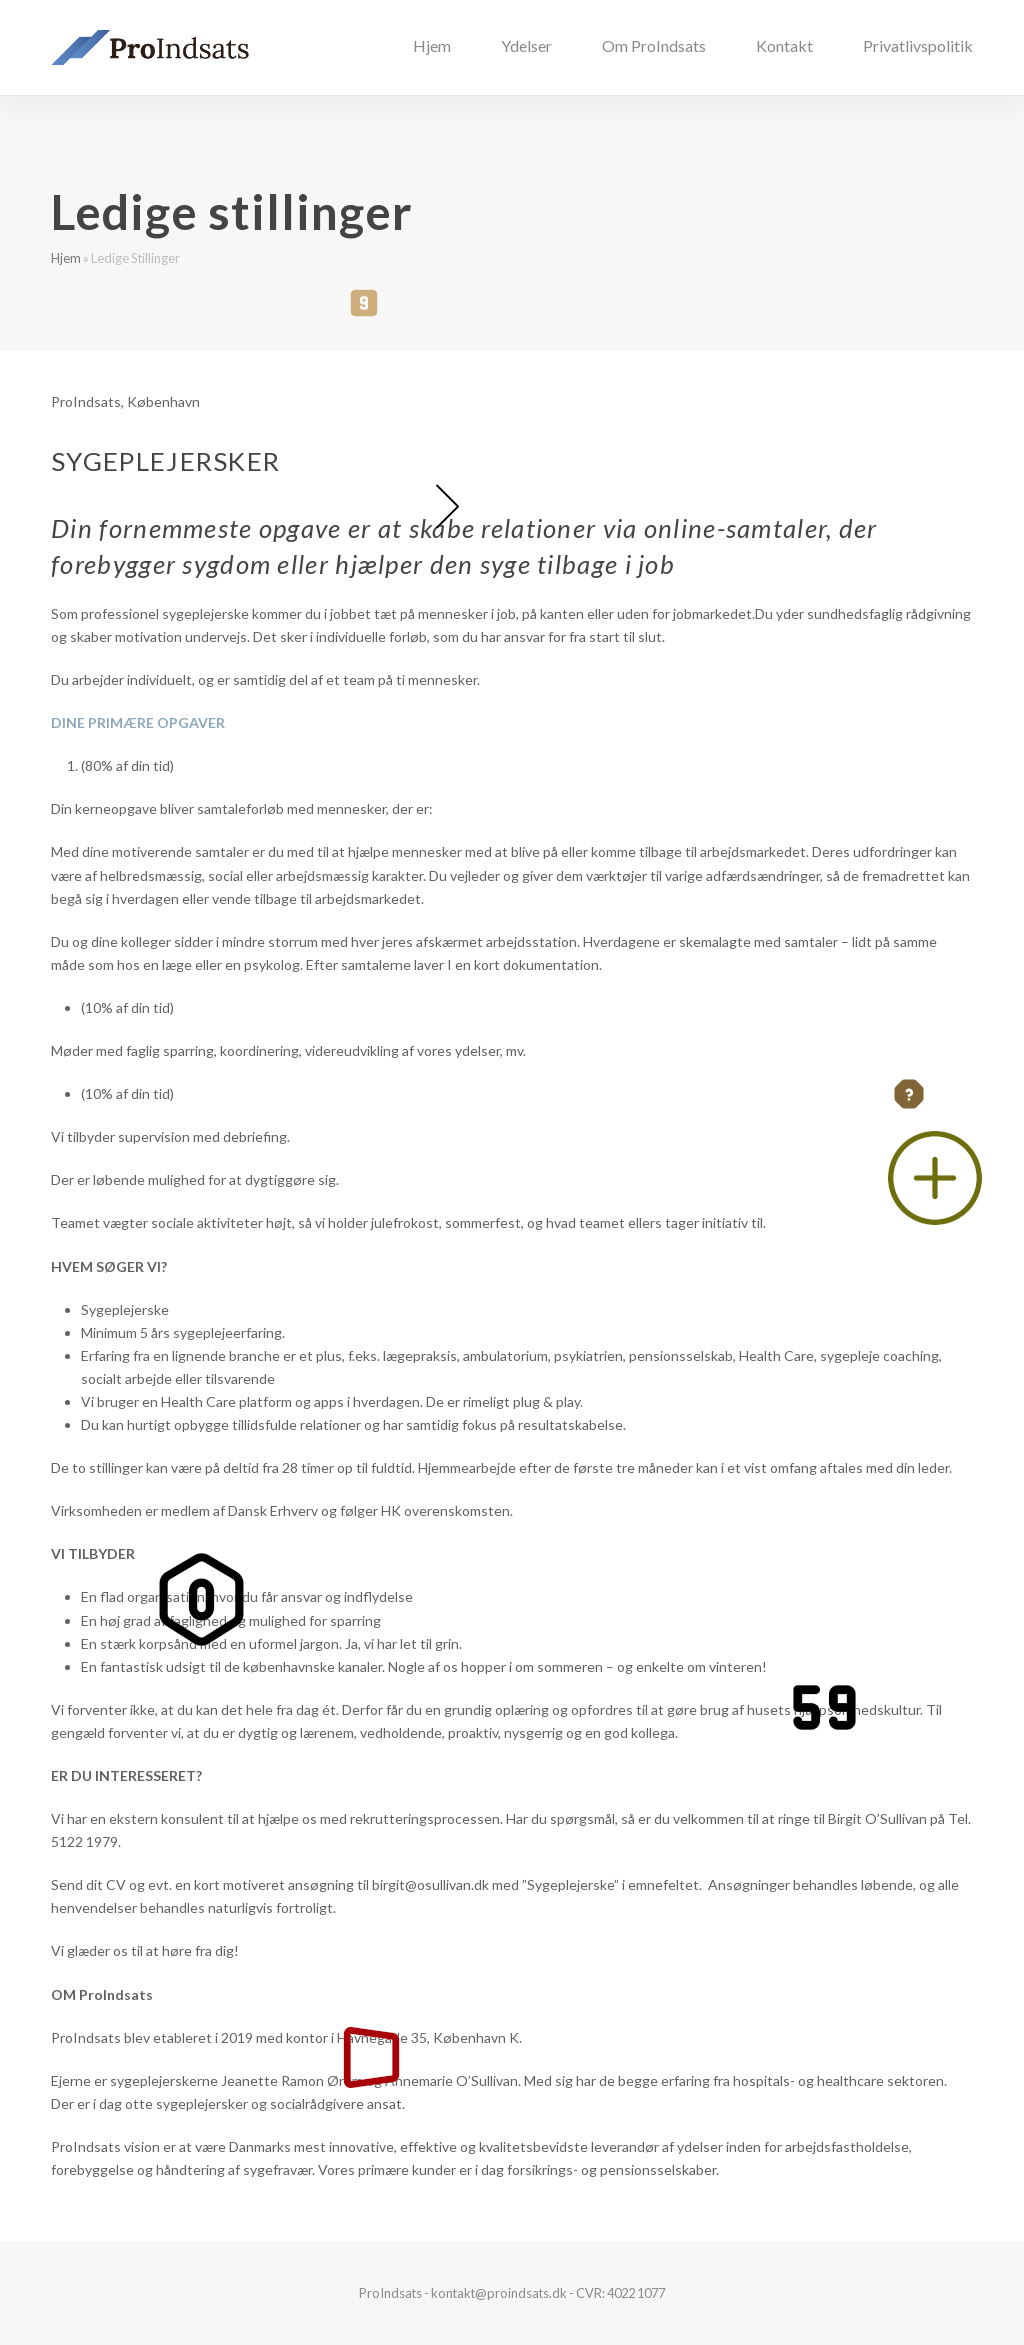 This screenshot has width=1024, height=2345. What do you see at coordinates (201, 1599) in the screenshot?
I see `indicates an "O" option or category in a hexagonal badge` at bounding box center [201, 1599].